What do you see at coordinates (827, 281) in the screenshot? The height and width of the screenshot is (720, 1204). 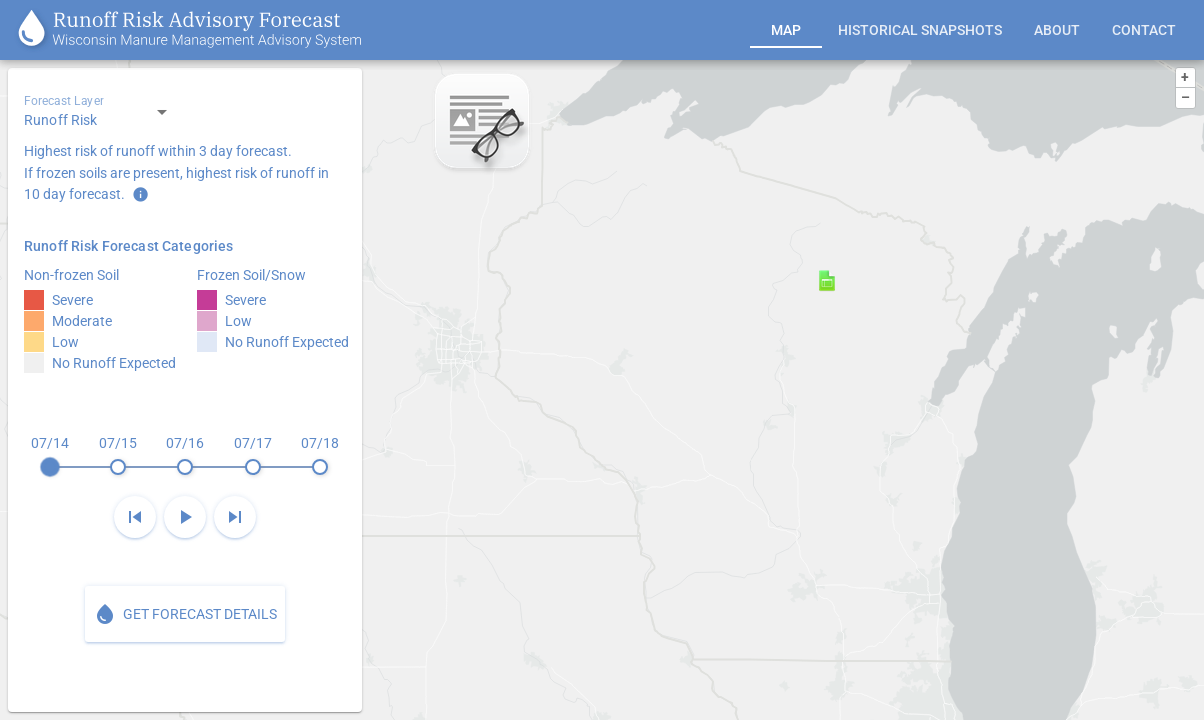 I see `a QML source code file` at bounding box center [827, 281].